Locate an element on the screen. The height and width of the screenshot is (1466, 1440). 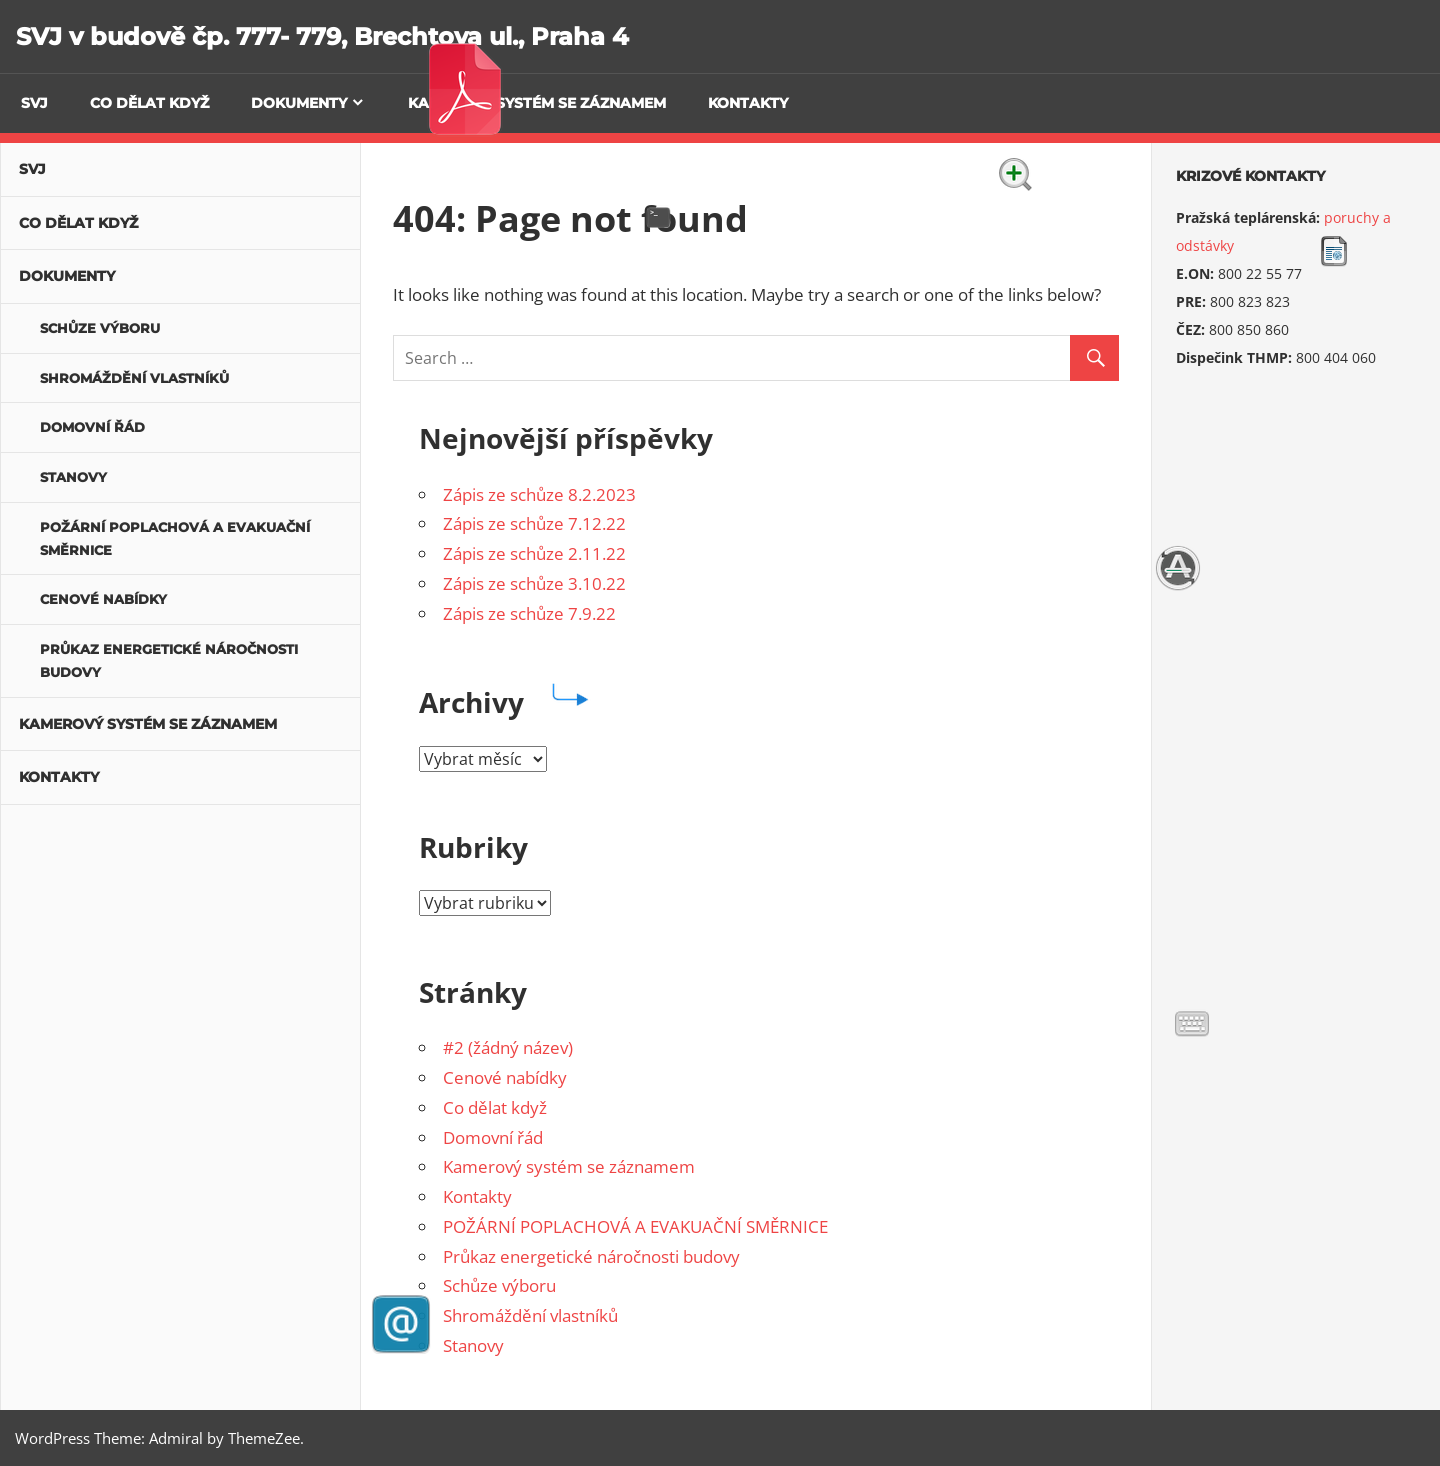
open the software update manager is located at coordinates (1178, 568).